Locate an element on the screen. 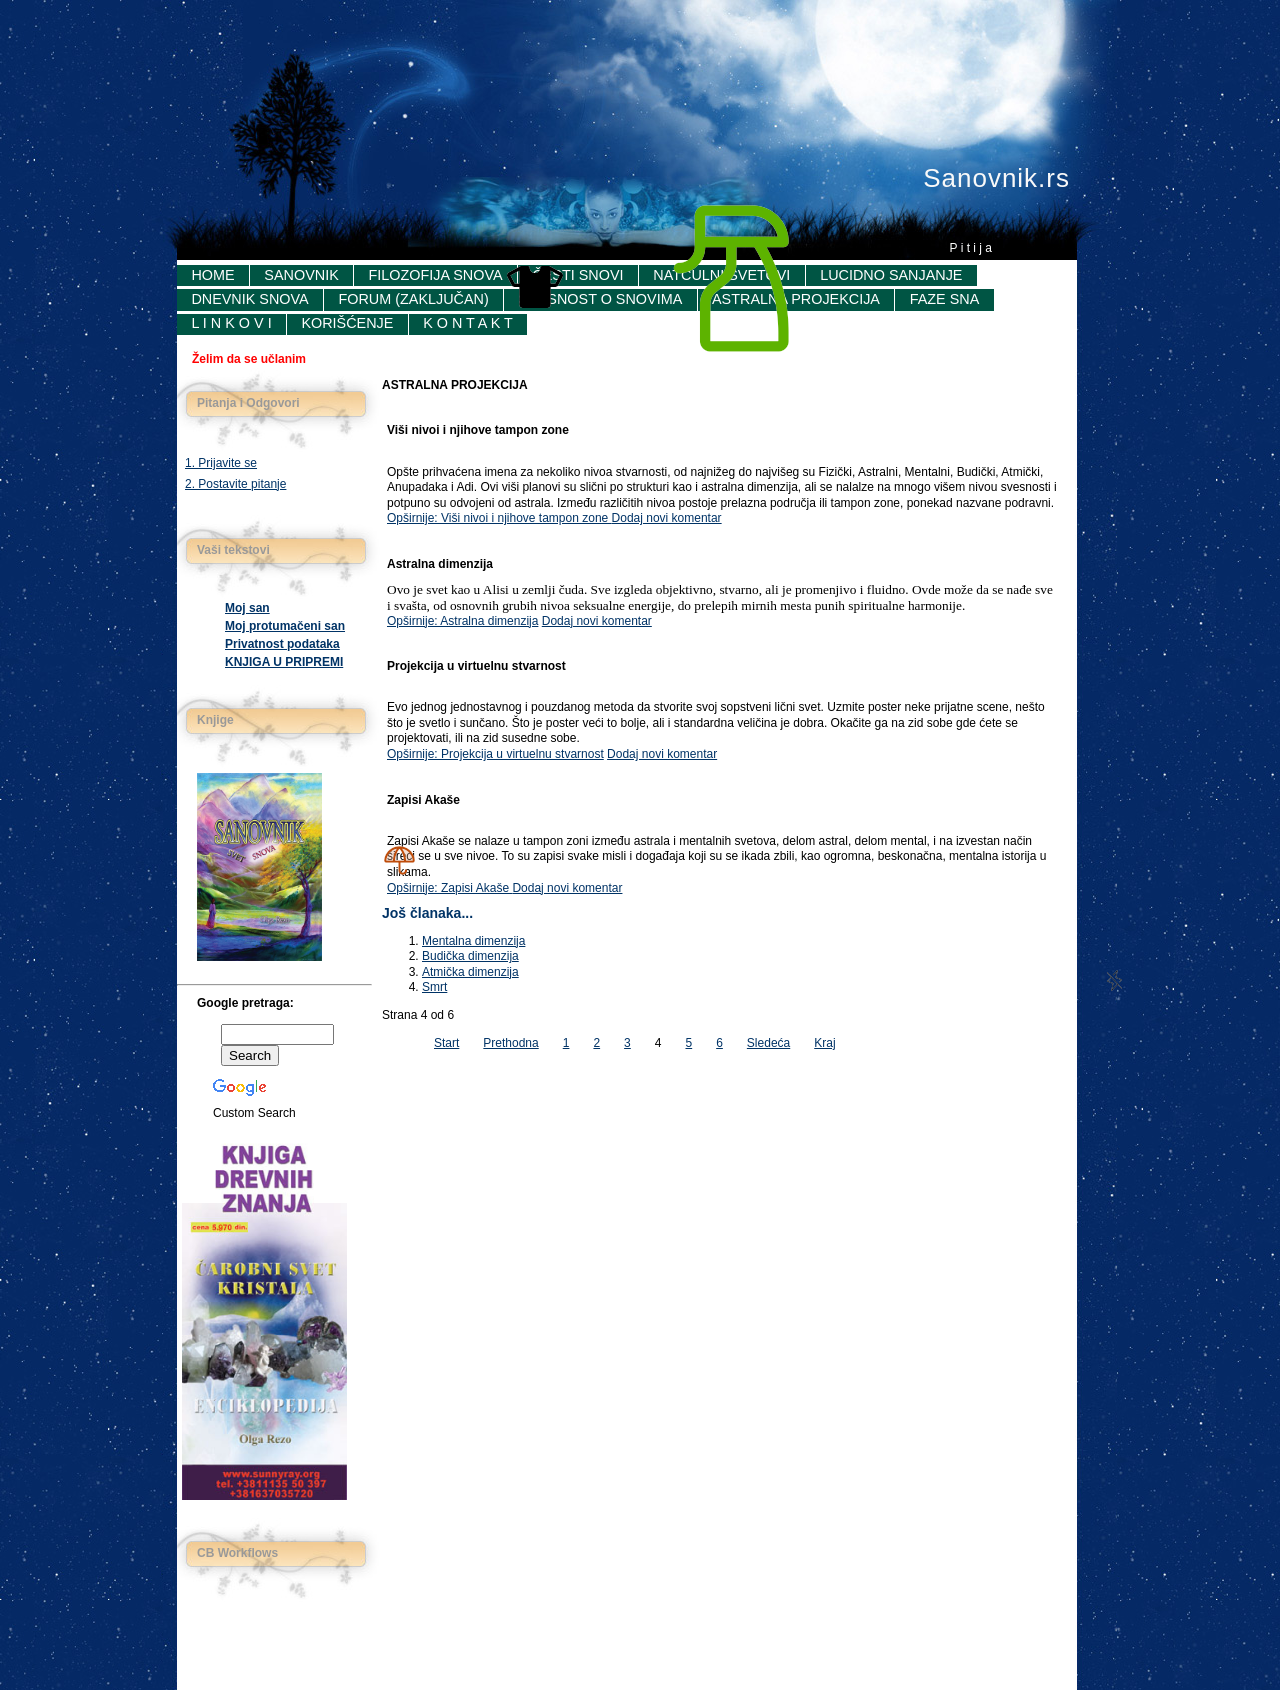 The width and height of the screenshot is (1280, 1690). disable flash or lightning mode is located at coordinates (1114, 980).